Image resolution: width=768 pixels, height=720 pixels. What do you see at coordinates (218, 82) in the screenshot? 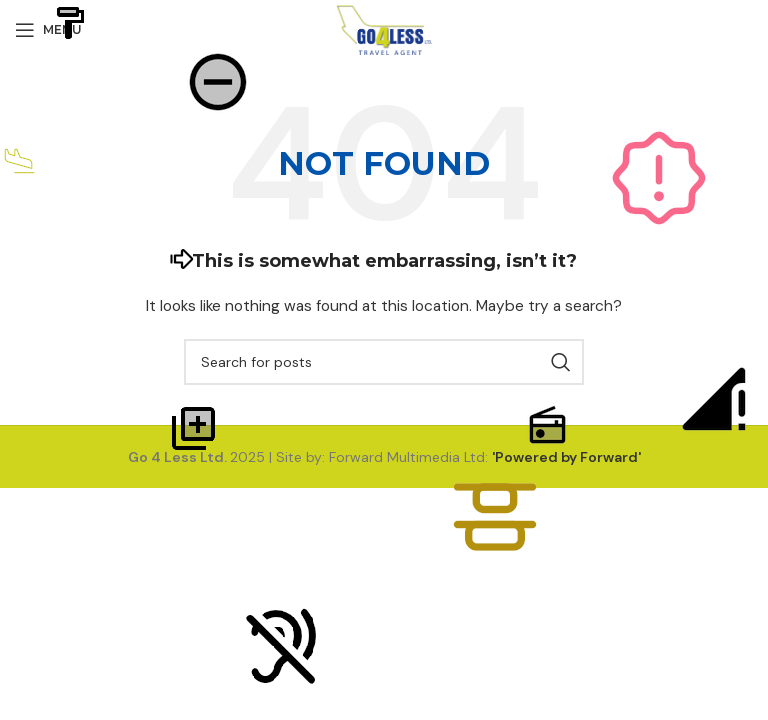
I see `do not disturb mode is enabled` at bounding box center [218, 82].